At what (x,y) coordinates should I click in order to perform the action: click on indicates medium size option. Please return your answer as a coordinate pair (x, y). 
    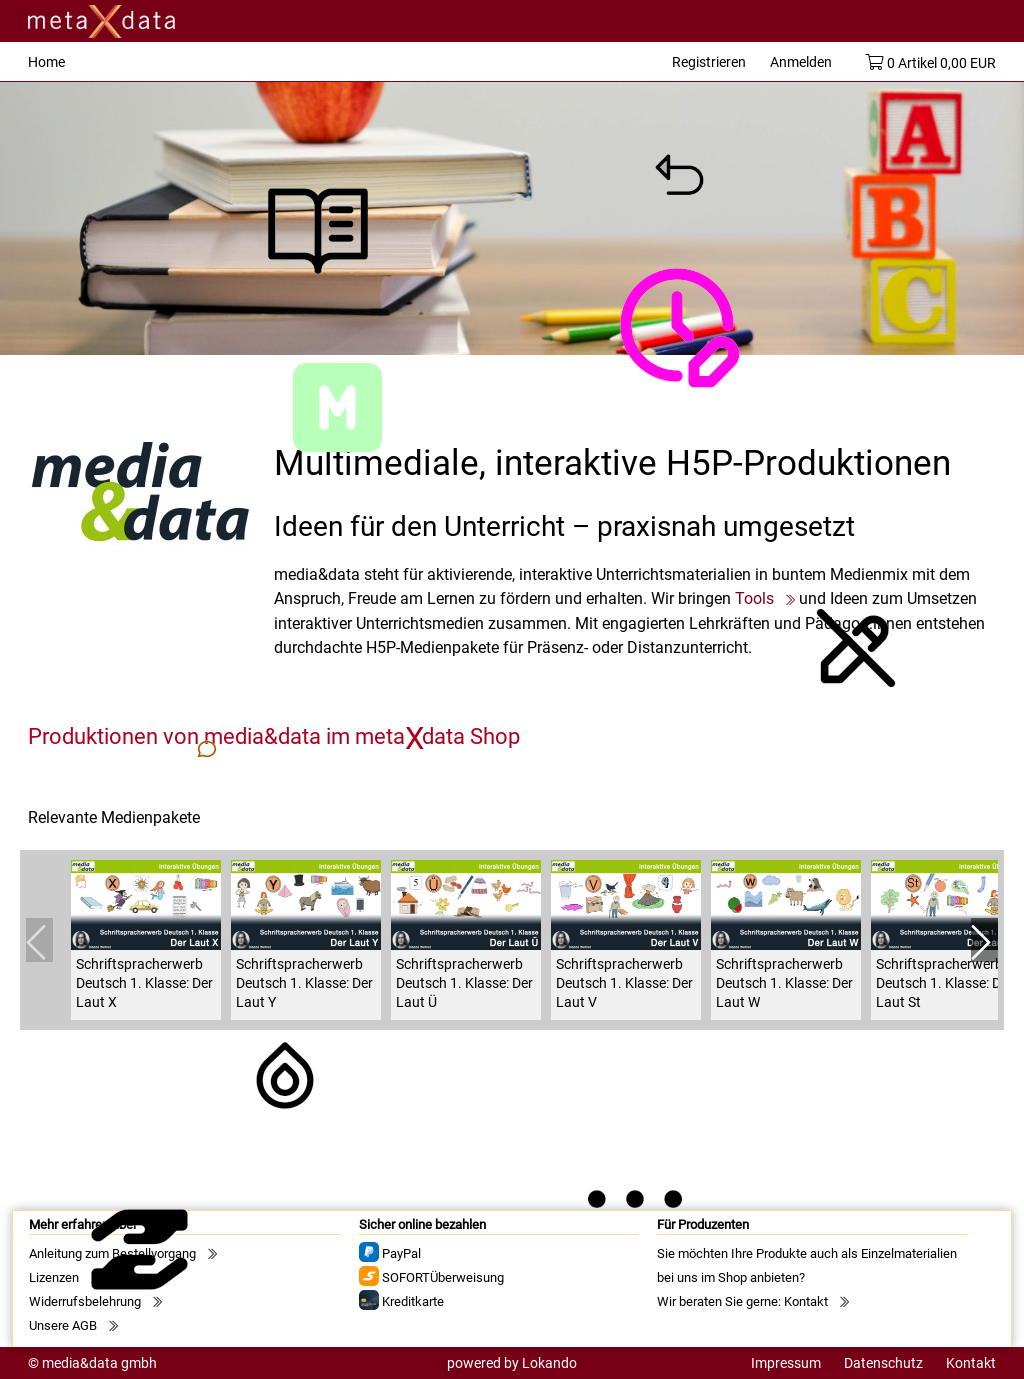
    Looking at the image, I should click on (337, 407).